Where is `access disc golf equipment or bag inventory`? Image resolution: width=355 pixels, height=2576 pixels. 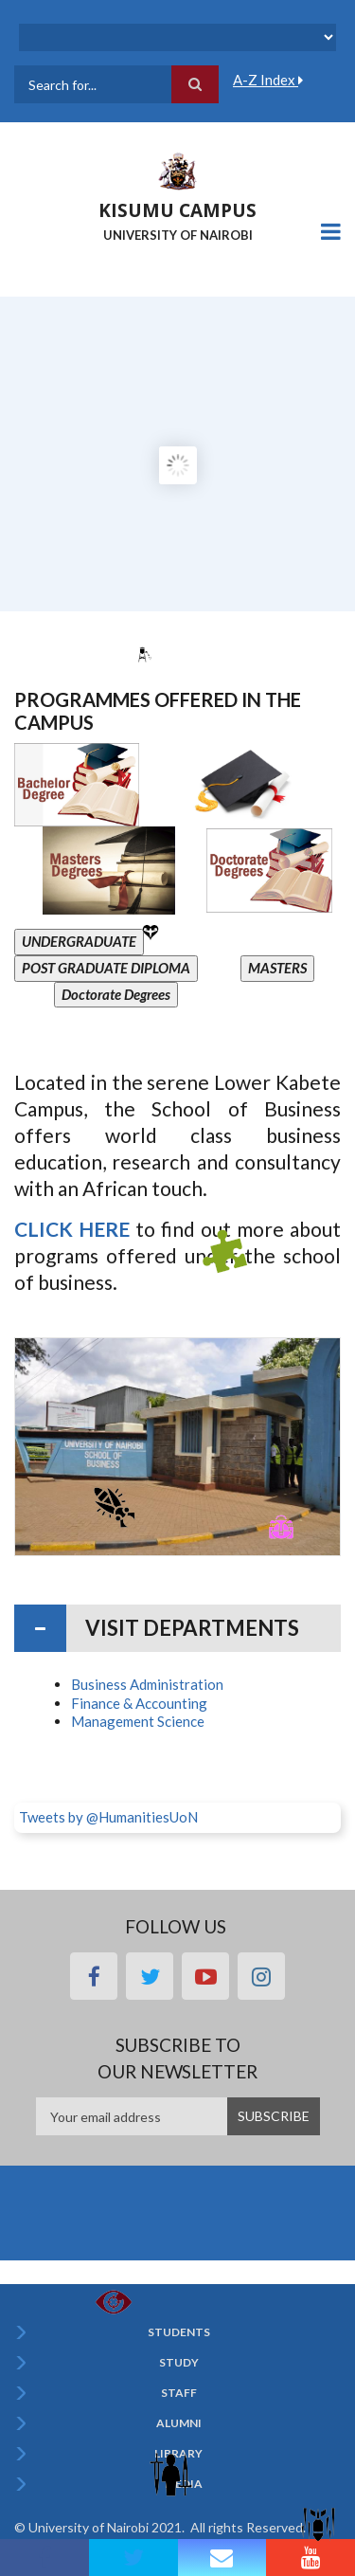
access disc golf equipment or bag inventory is located at coordinates (281, 1527).